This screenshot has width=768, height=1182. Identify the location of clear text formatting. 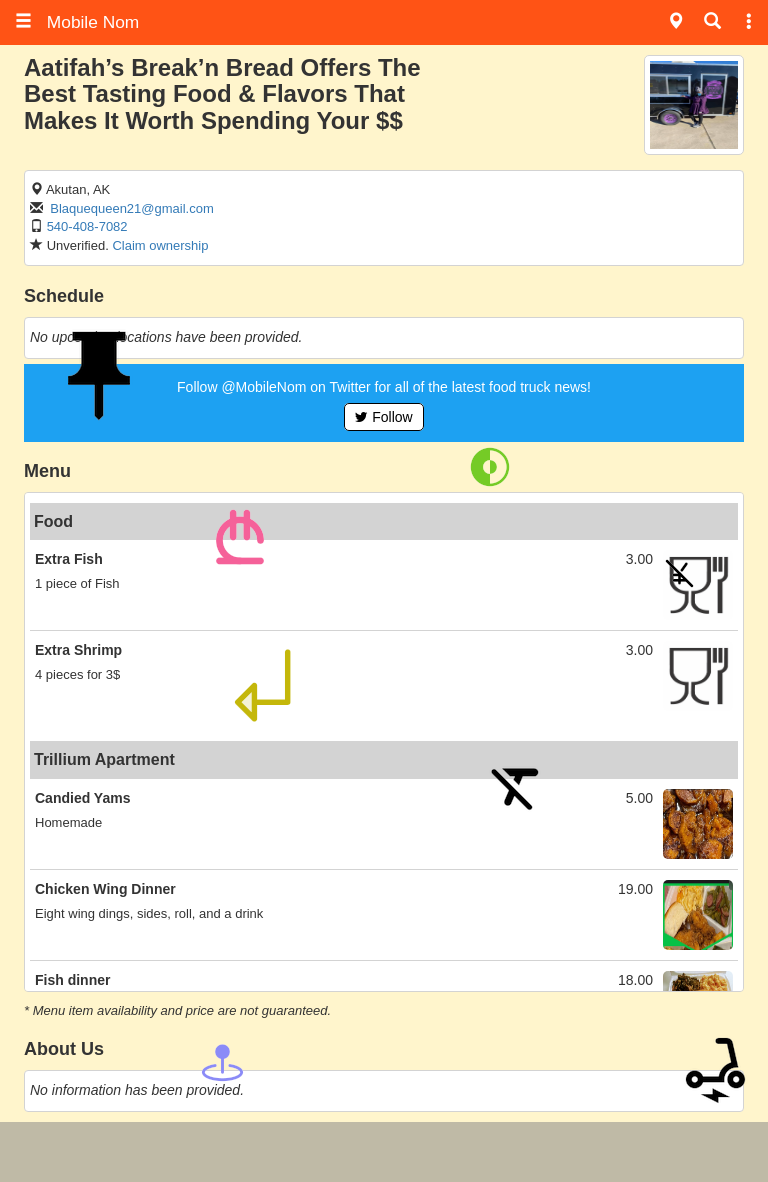
(517, 787).